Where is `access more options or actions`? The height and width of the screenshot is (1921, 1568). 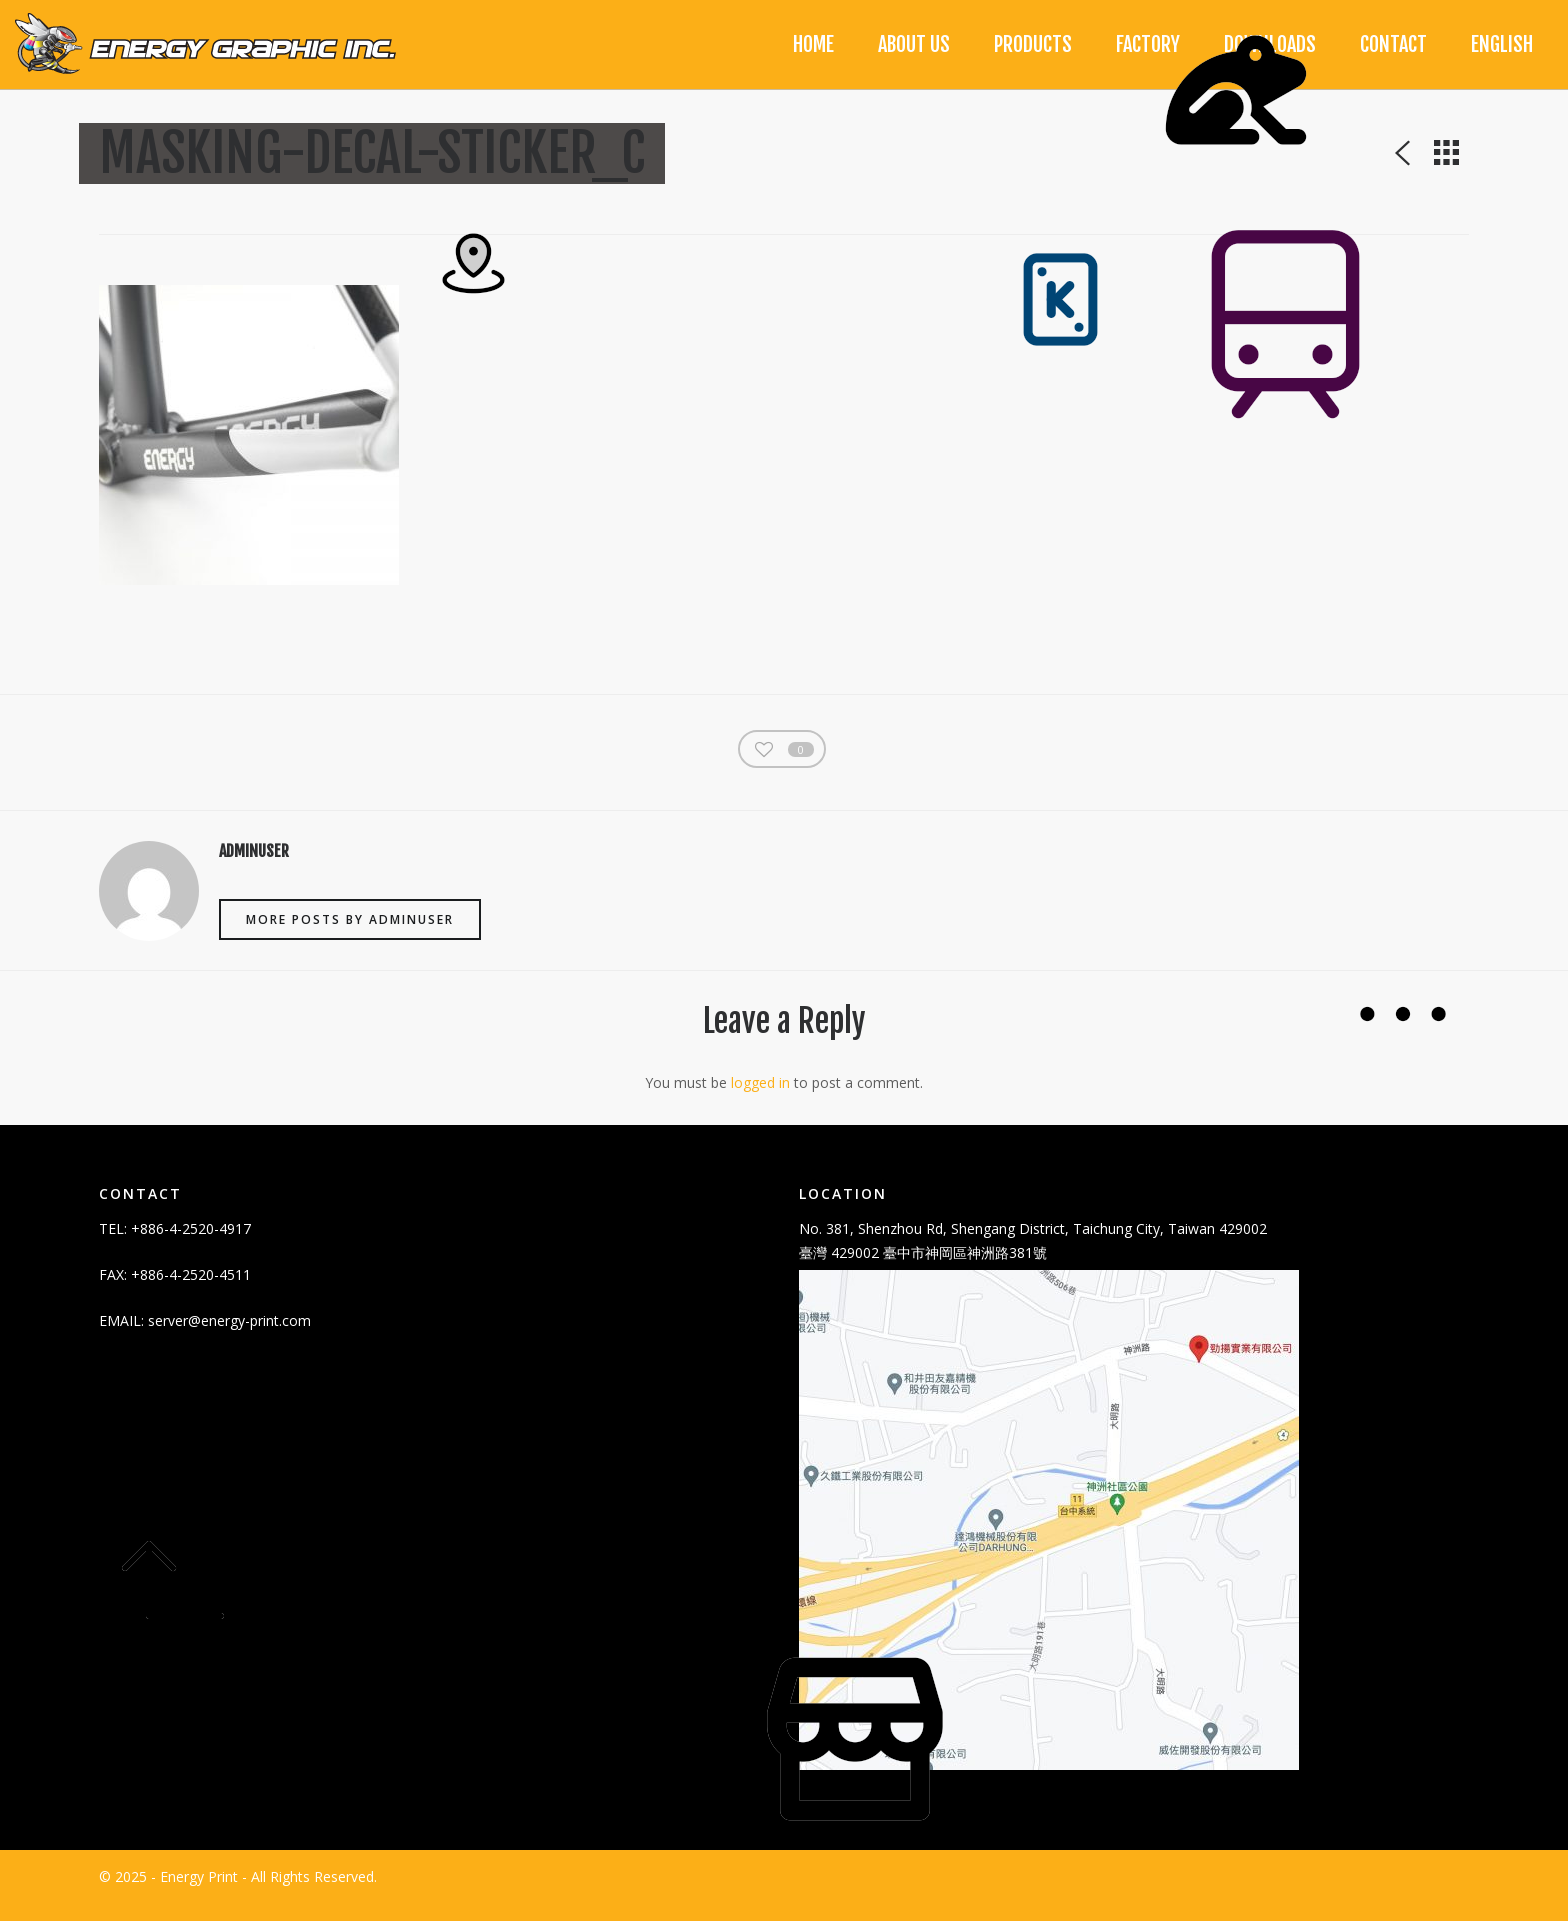
access more options or actions is located at coordinates (1403, 1014).